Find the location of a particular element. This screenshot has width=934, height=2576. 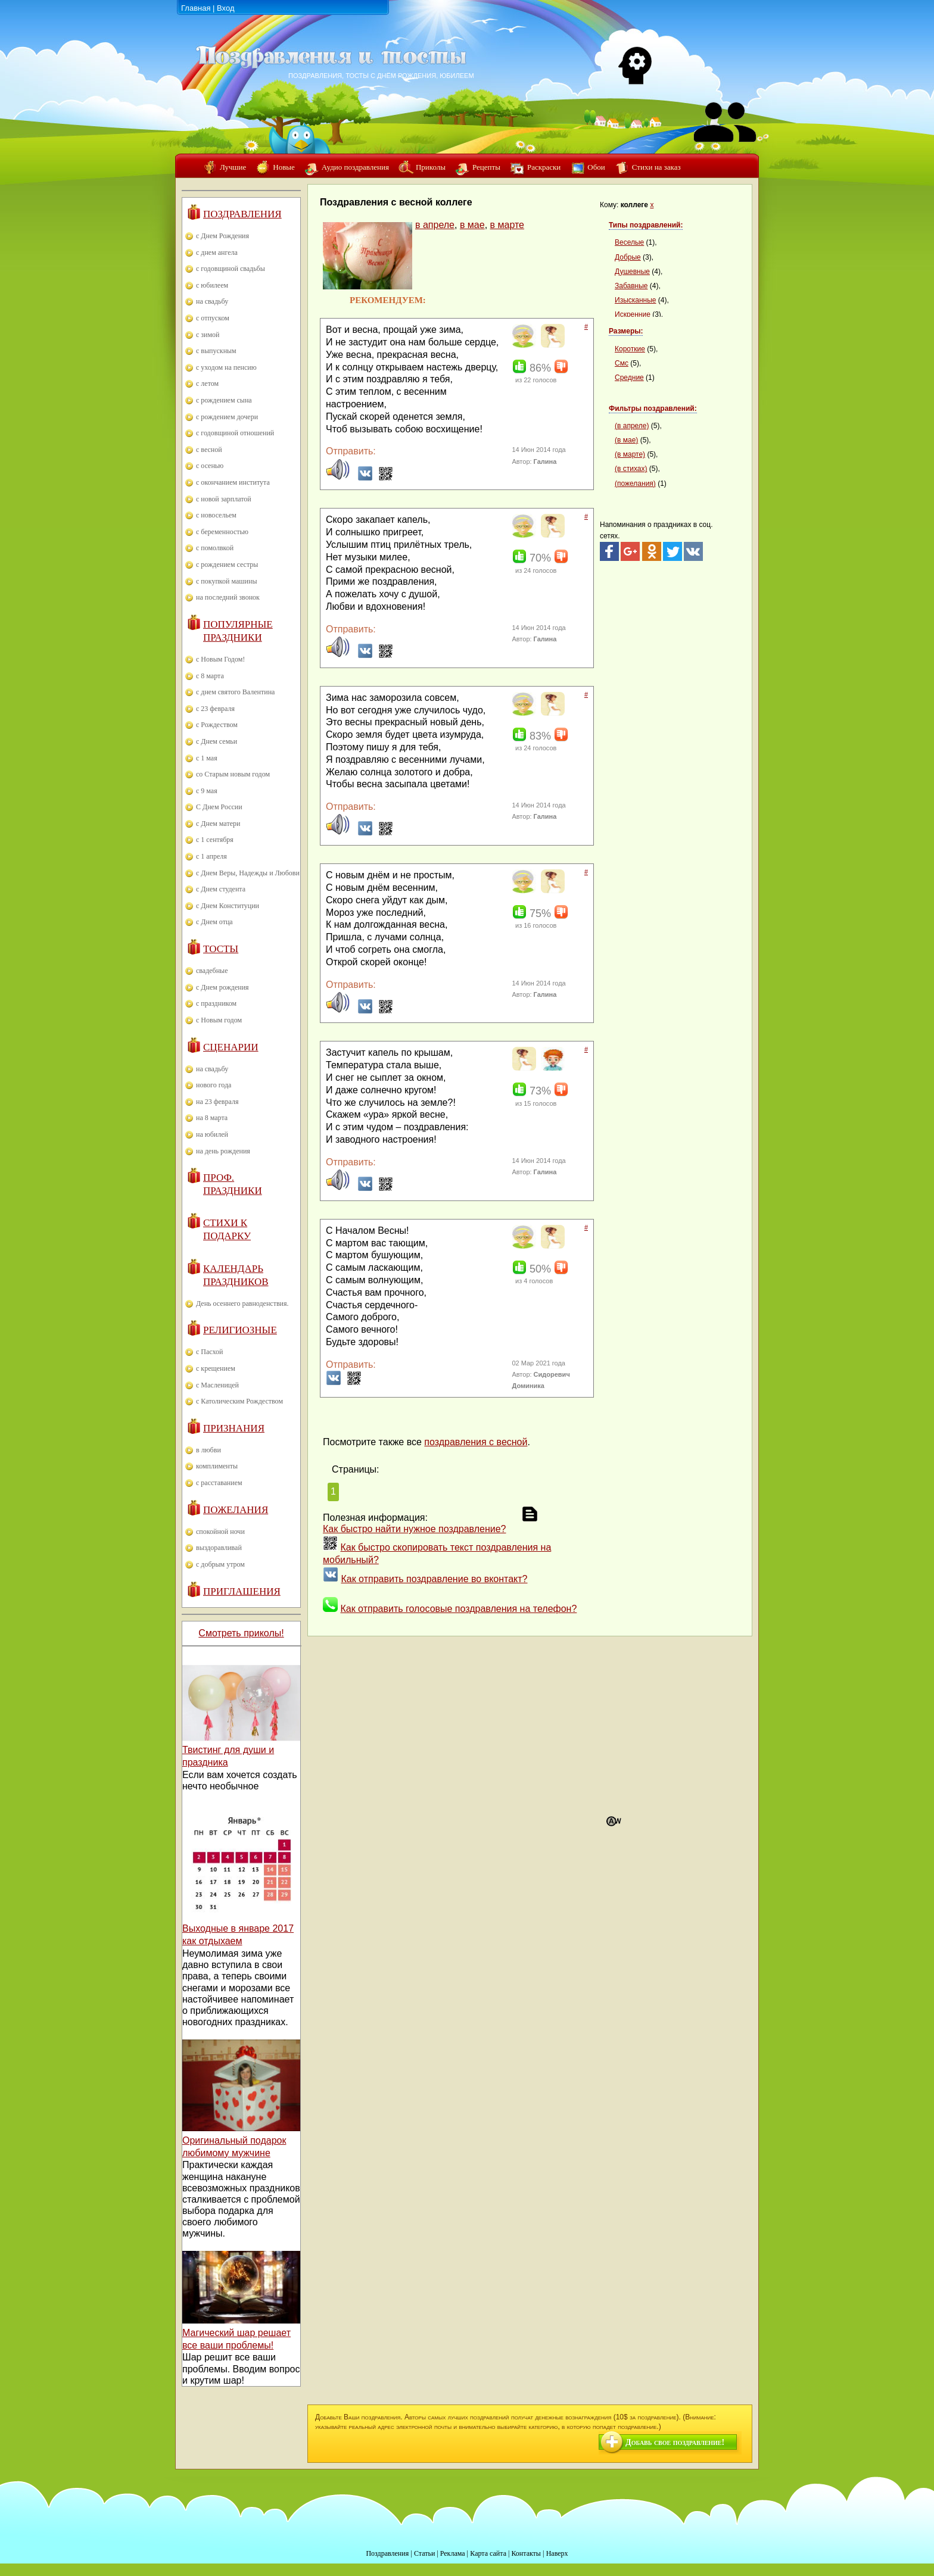

view text snippet or document preview is located at coordinates (530, 1514).